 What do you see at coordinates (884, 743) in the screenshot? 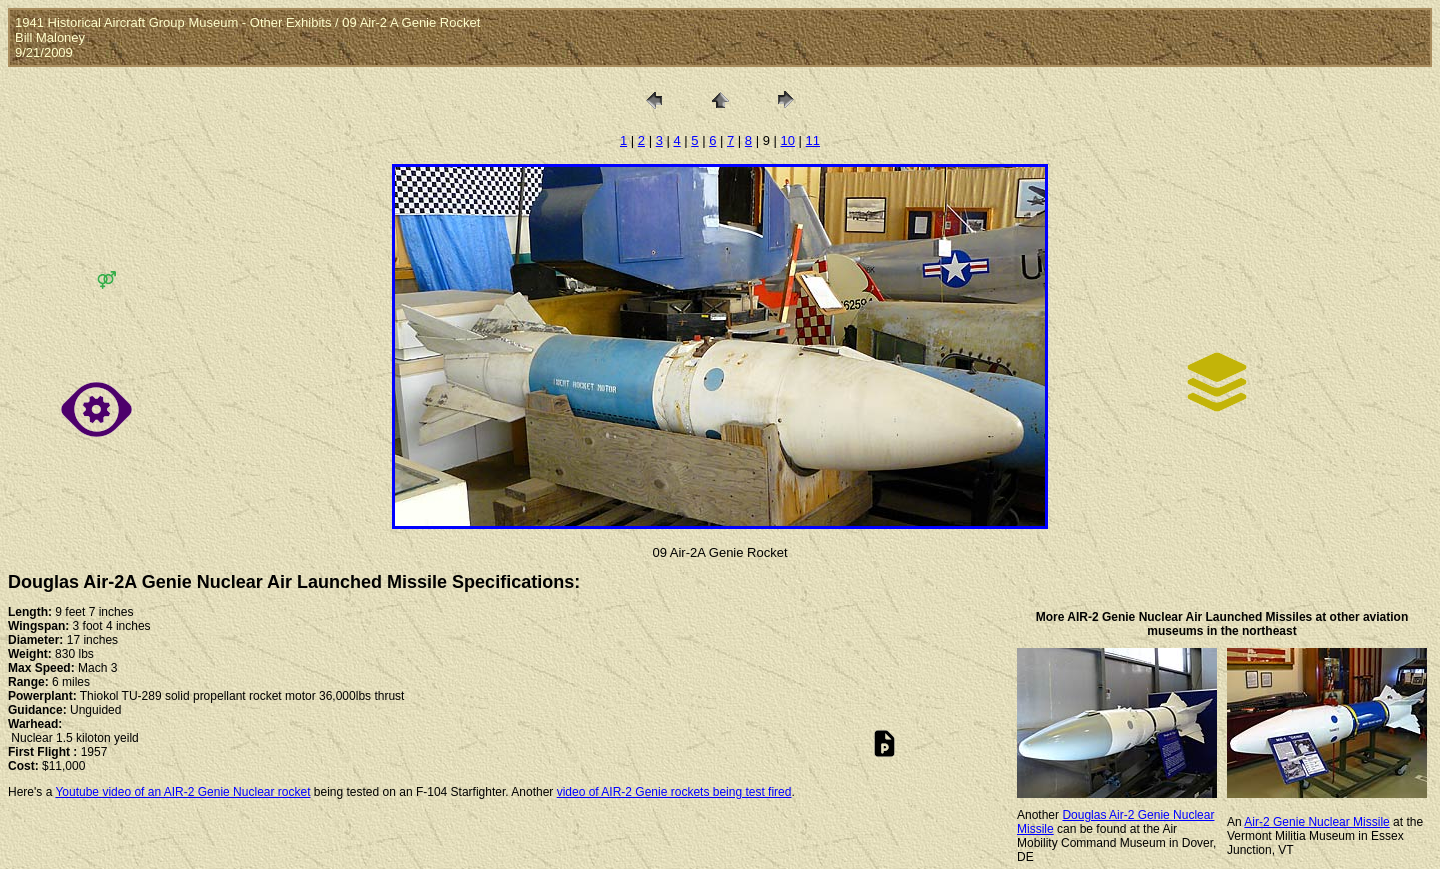
I see `open a PowerPoint presentation file` at bounding box center [884, 743].